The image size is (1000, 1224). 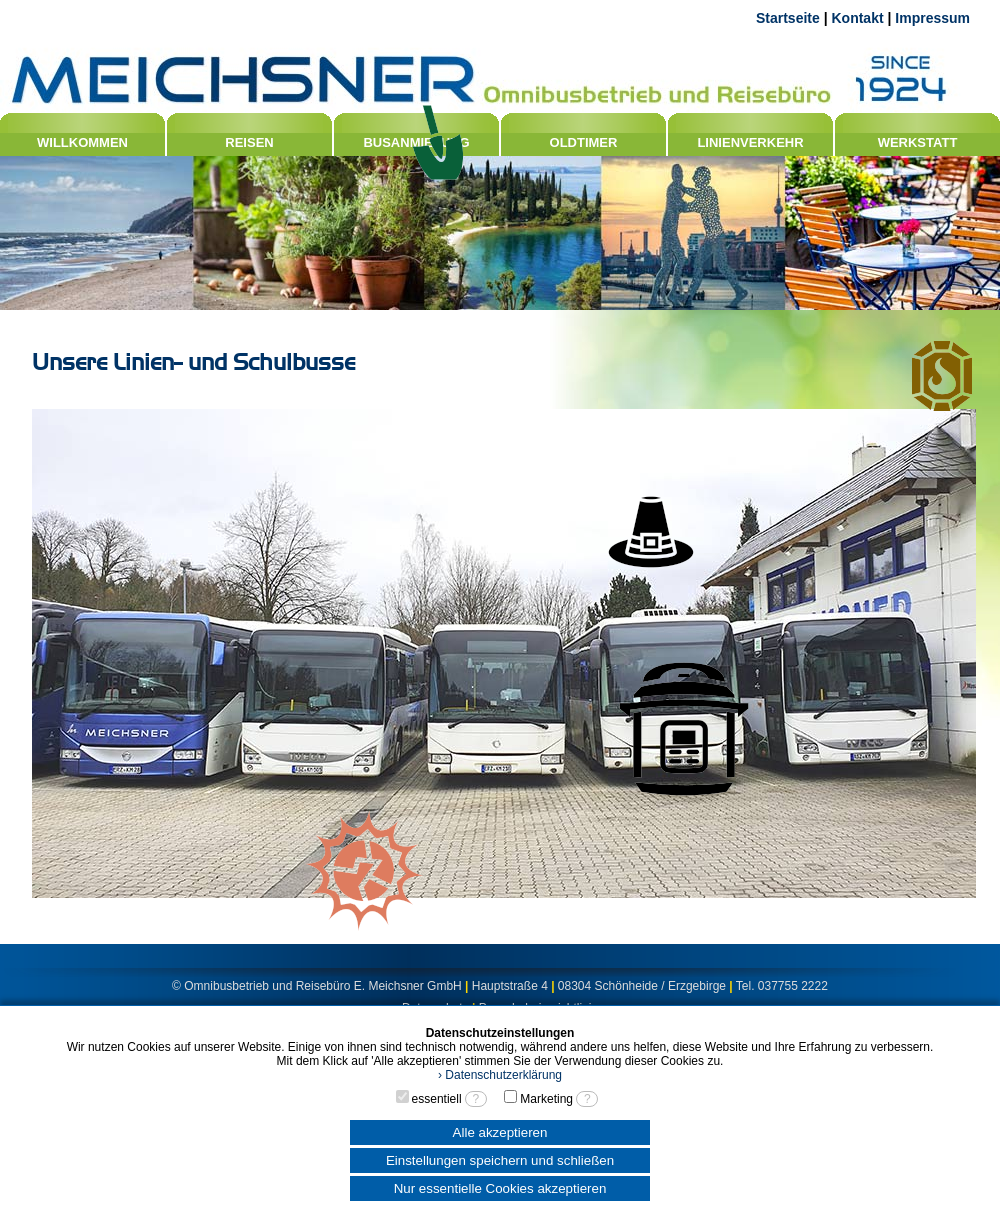 I want to click on access pressure cooker recipes or settings, so click(x=684, y=729).